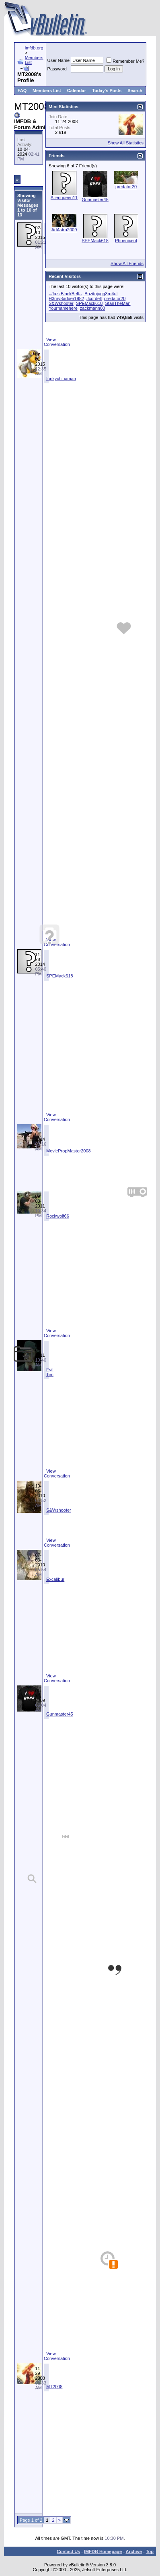  Describe the element at coordinates (124, 628) in the screenshot. I see `mark item as favorite` at that location.